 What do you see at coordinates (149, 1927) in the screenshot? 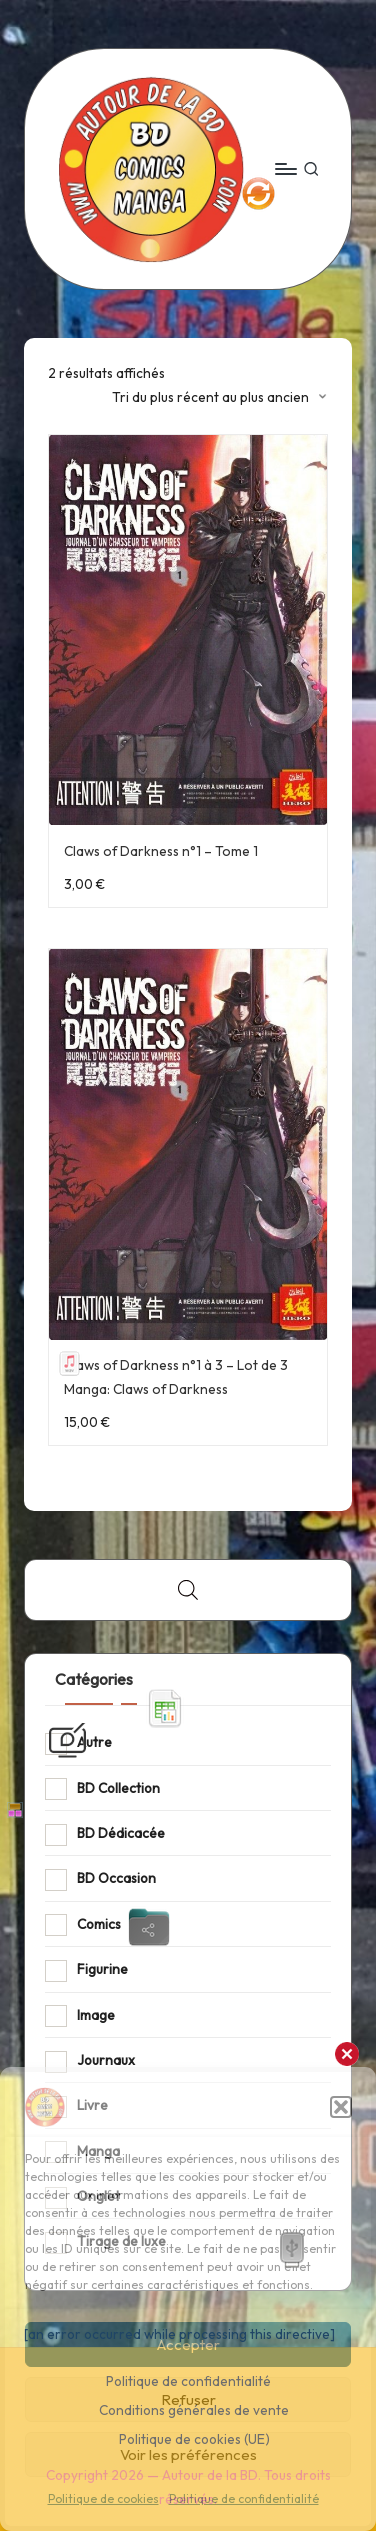
I see `open your public shared folder` at bounding box center [149, 1927].